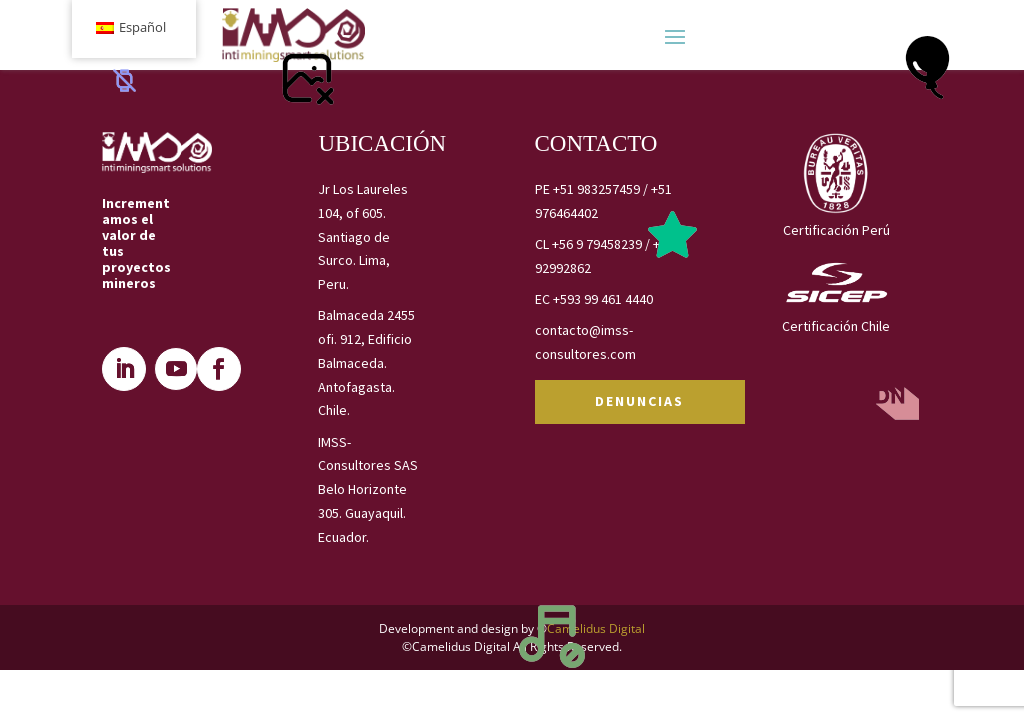 The image size is (1024, 720). Describe the element at coordinates (927, 67) in the screenshot. I see `indicates a celebration or birthday event` at that location.